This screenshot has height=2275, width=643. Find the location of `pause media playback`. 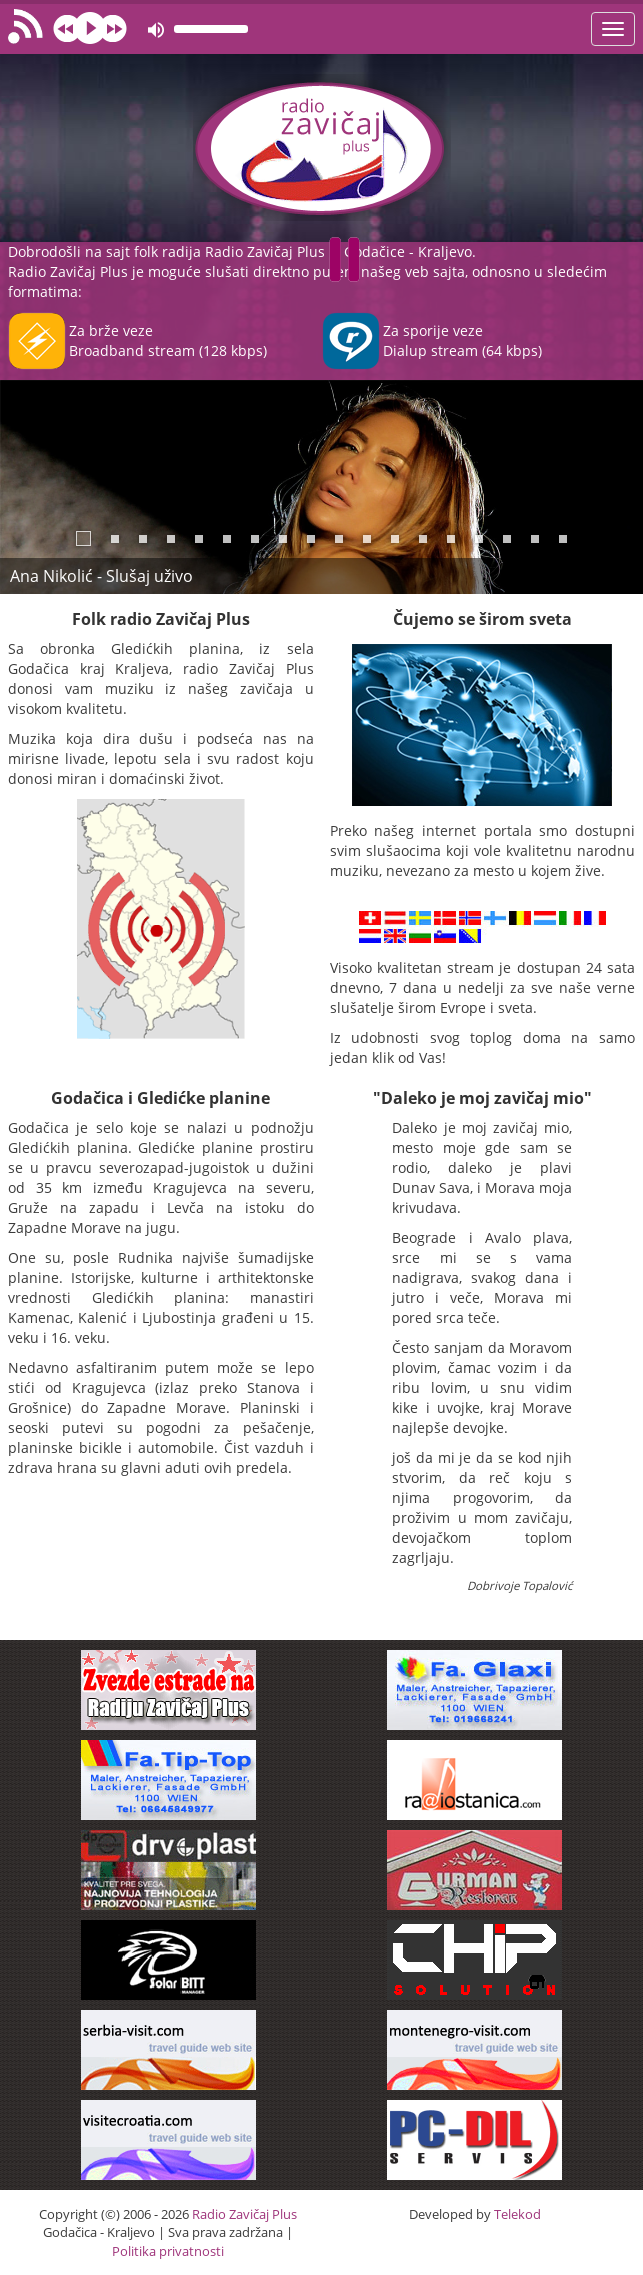

pause media playback is located at coordinates (344, 259).